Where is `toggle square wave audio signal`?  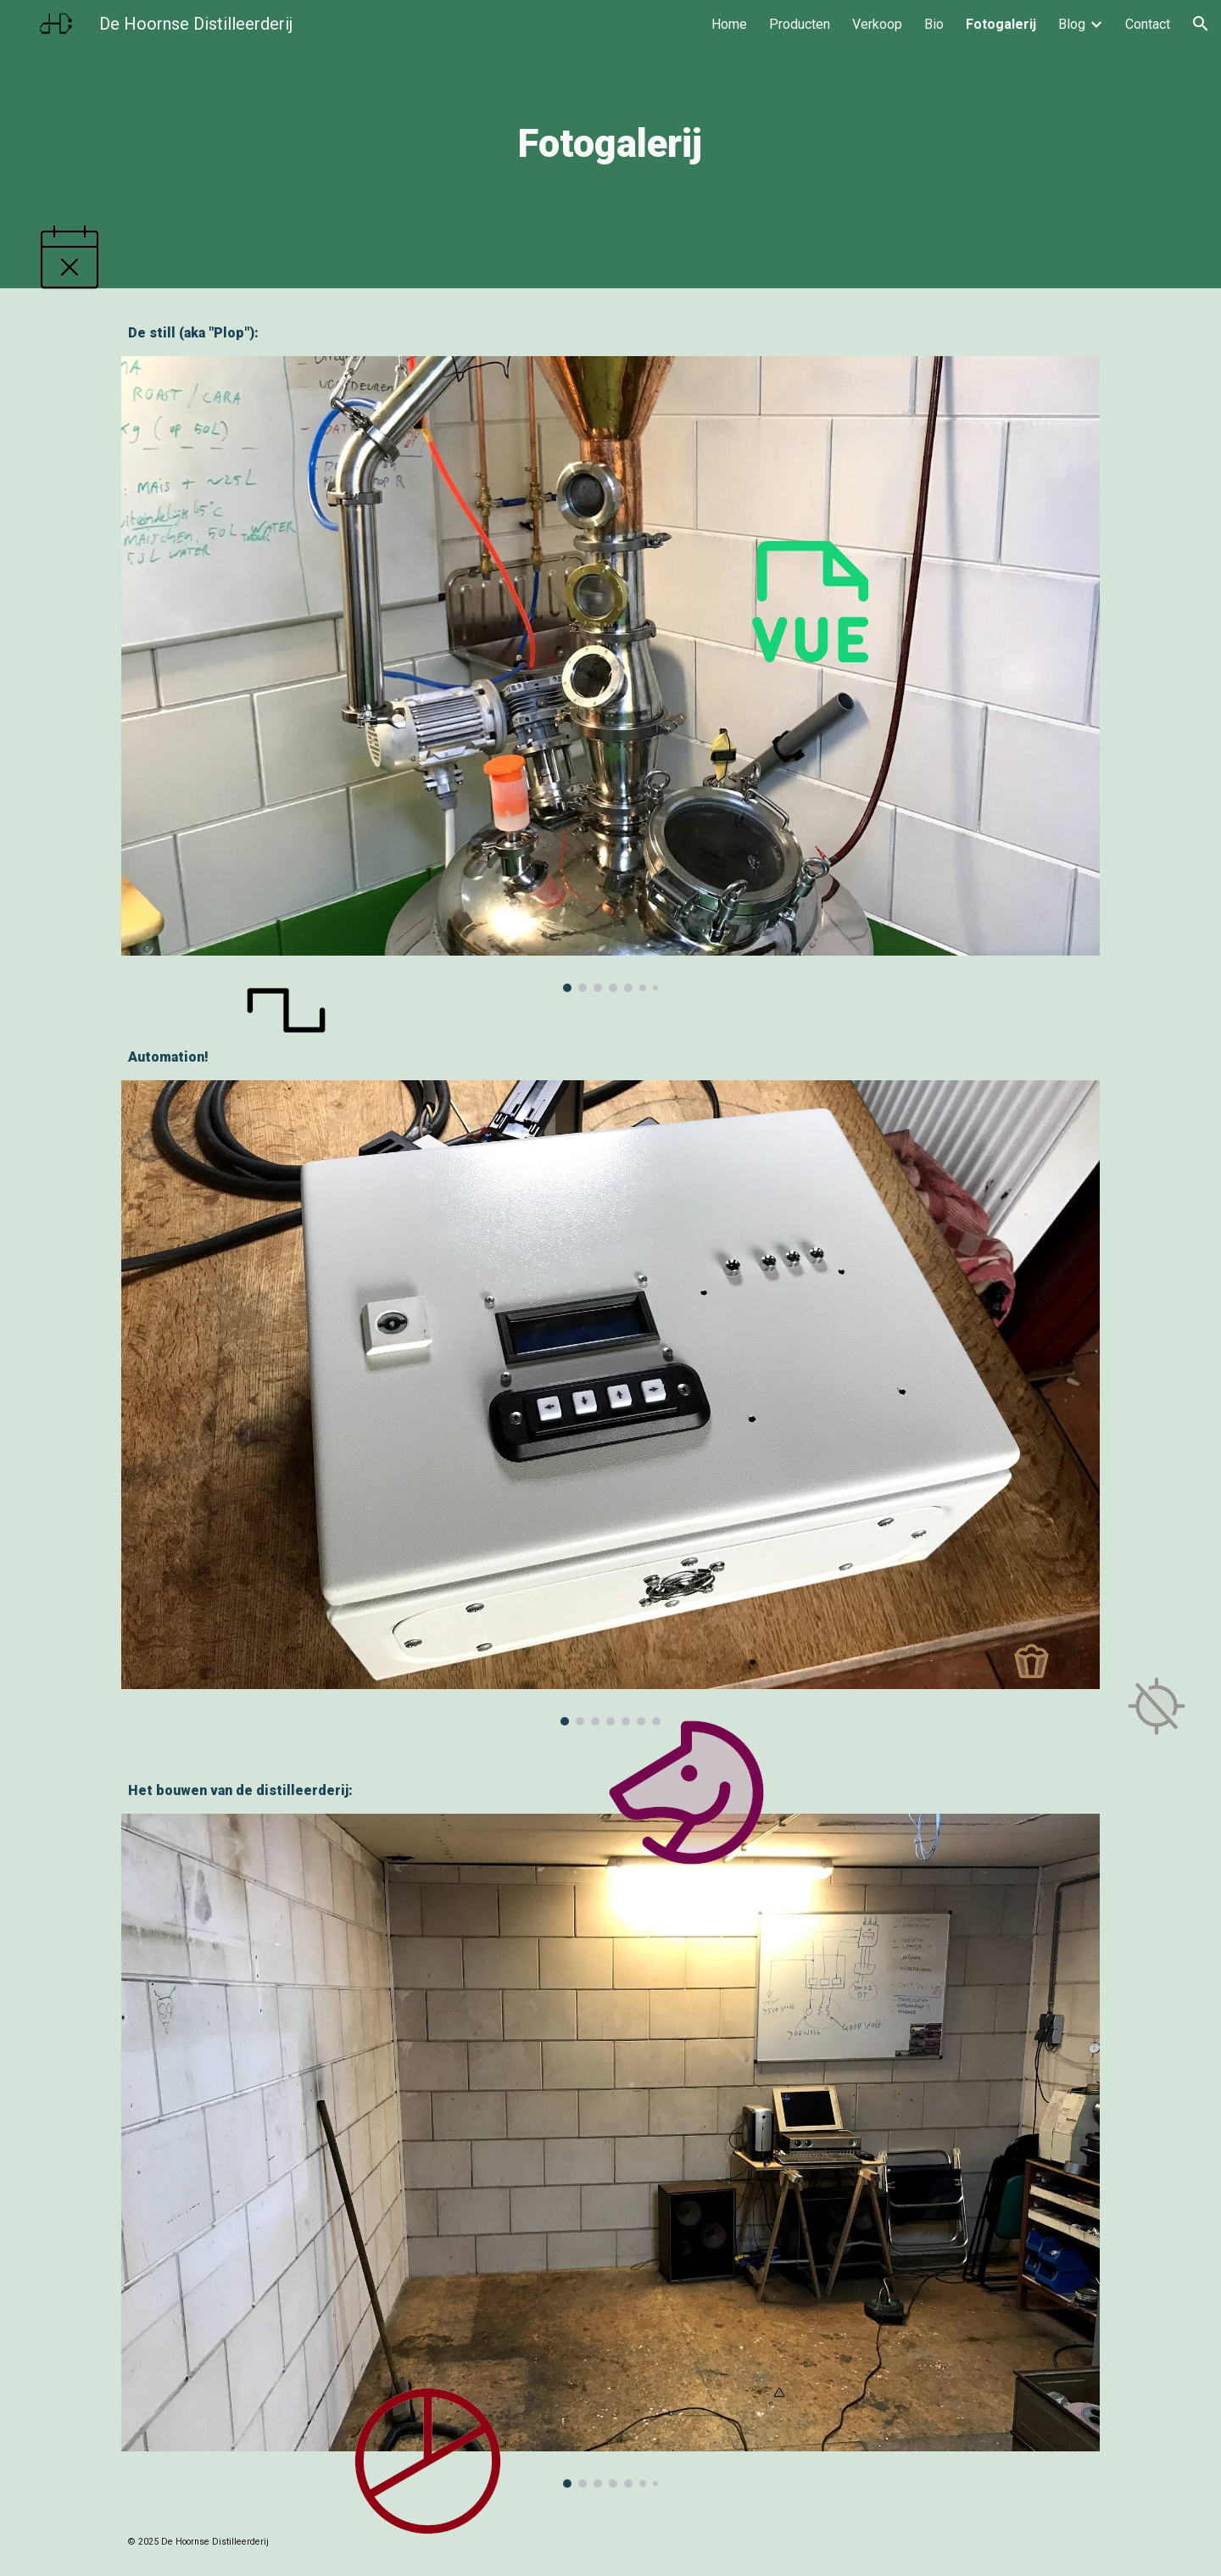 toggle square wave audio signal is located at coordinates (286, 1010).